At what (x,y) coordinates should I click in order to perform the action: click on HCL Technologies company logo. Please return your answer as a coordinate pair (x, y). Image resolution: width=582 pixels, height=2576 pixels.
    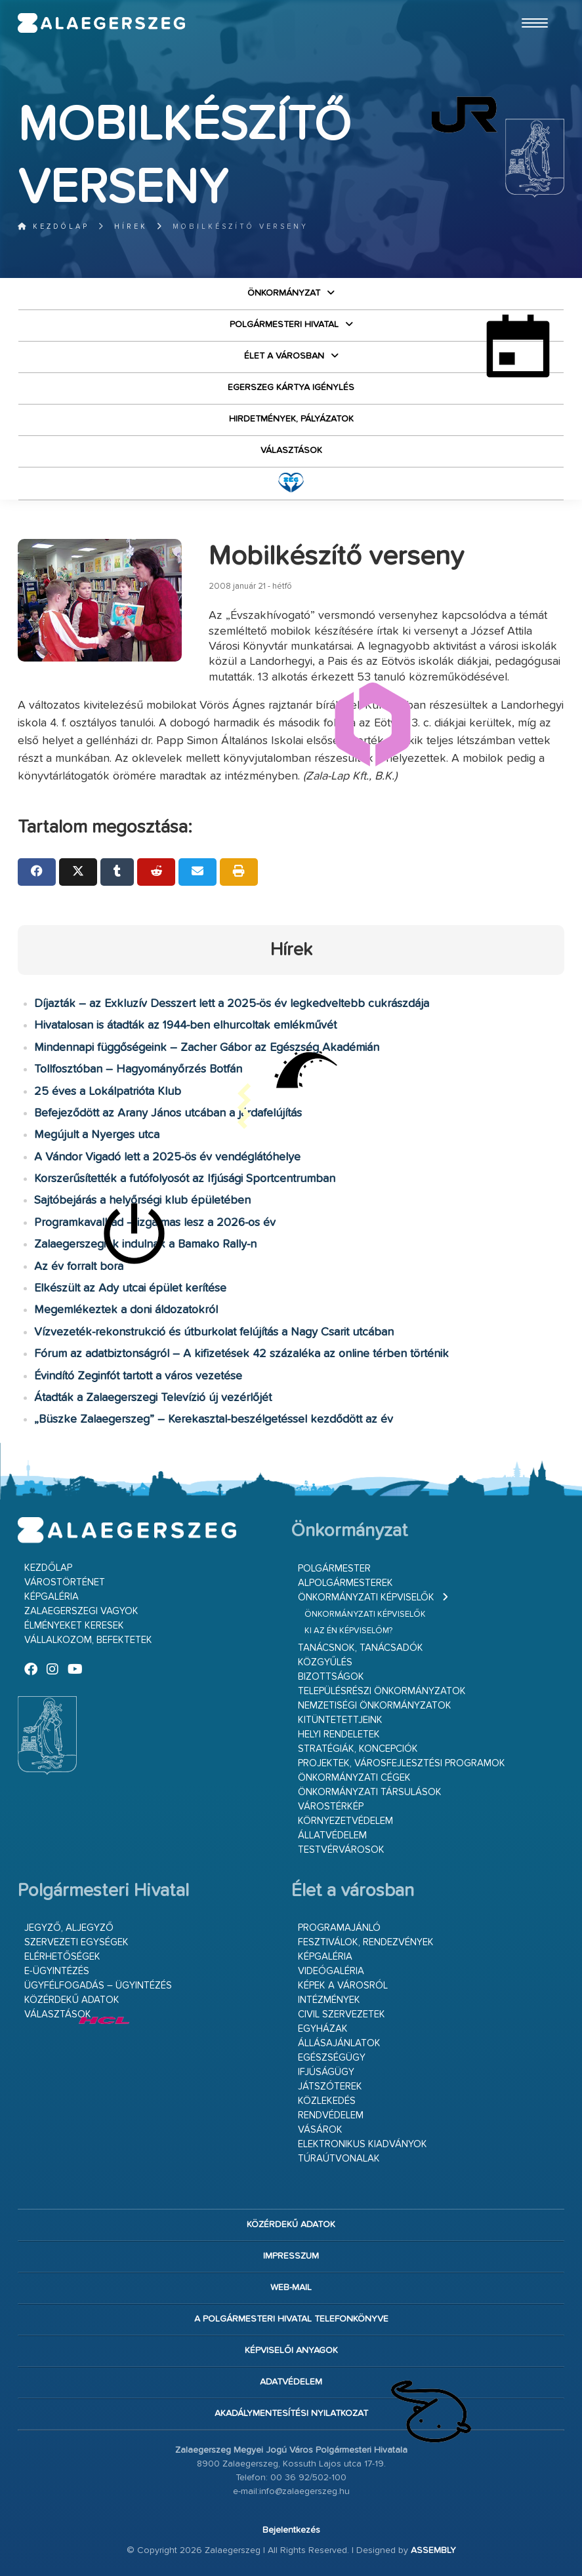
    Looking at the image, I should click on (104, 2020).